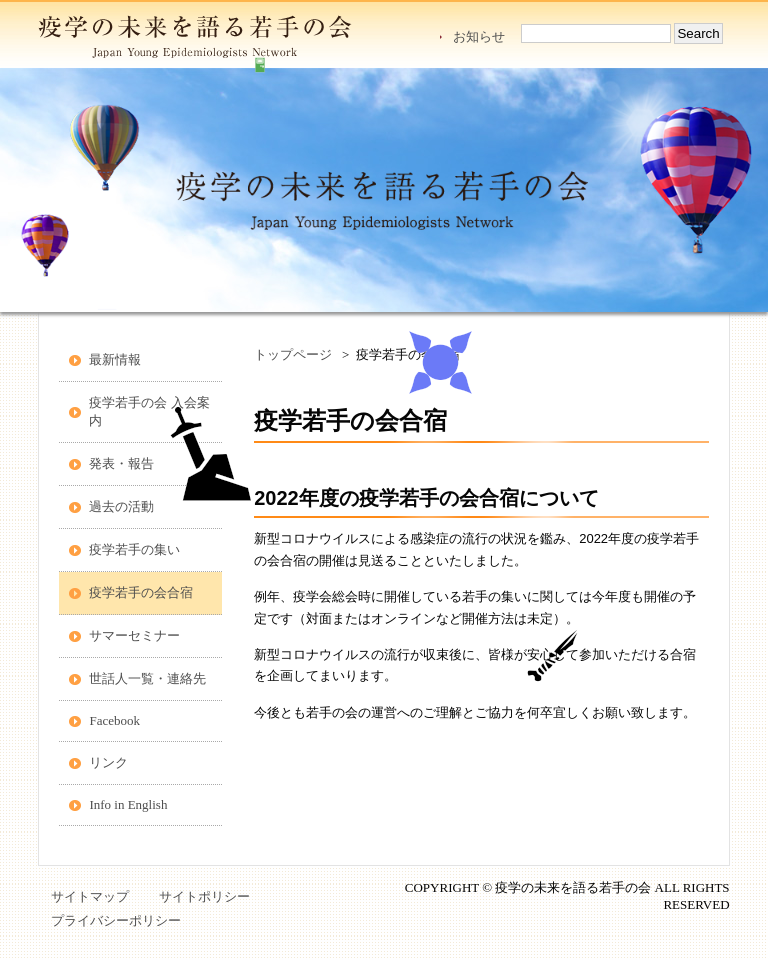 The width and height of the screenshot is (768, 959). What do you see at coordinates (208, 453) in the screenshot?
I see `access legendary or rare items` at bounding box center [208, 453].